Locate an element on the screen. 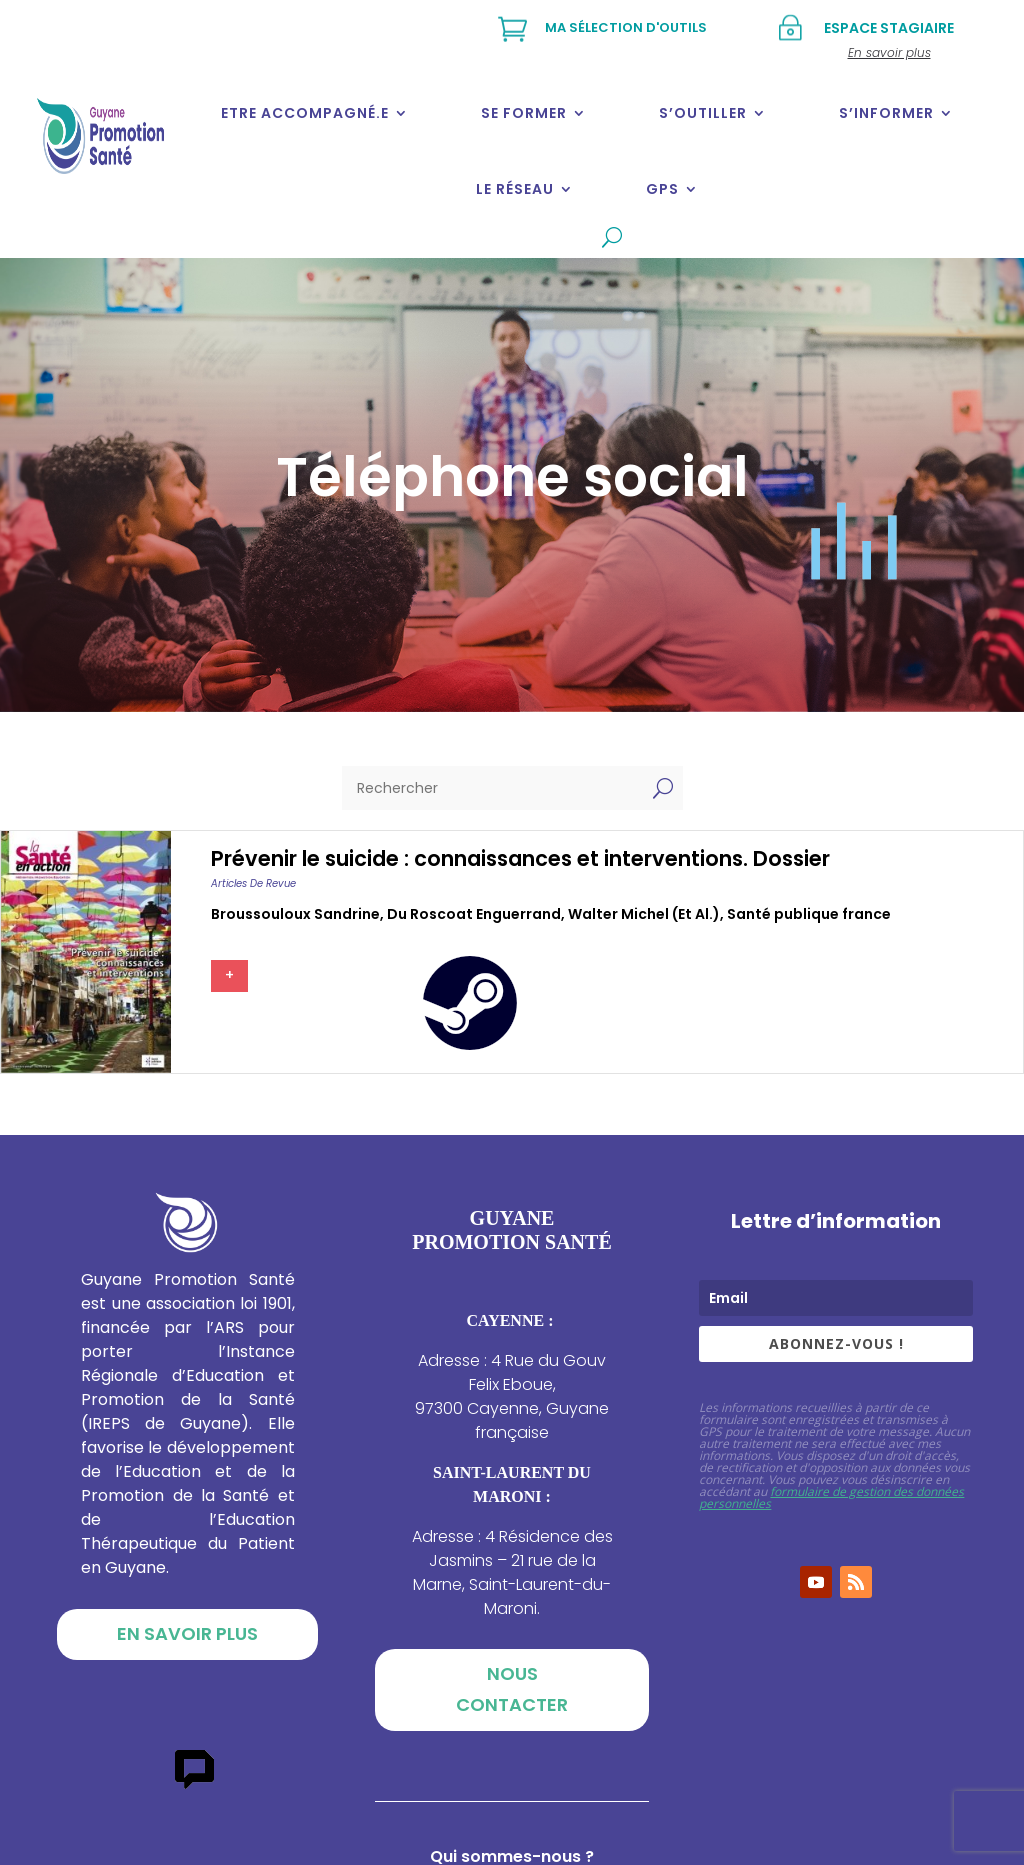 This screenshot has width=1024, height=1865. open Steam gaming platform is located at coordinates (470, 1003).